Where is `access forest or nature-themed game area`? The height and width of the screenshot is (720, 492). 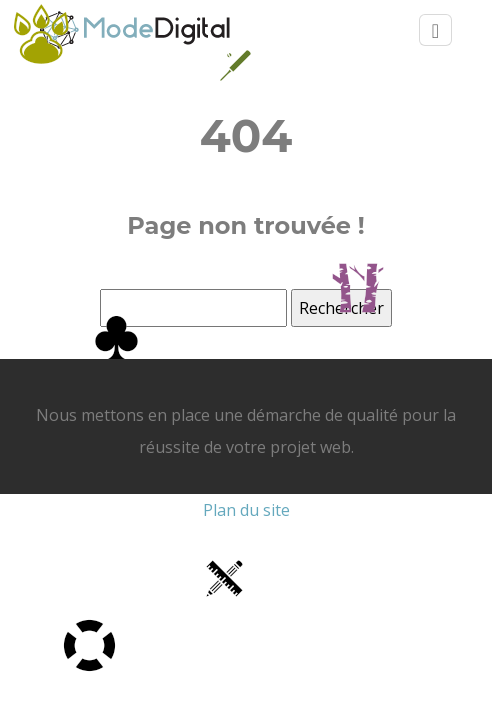
access forest or nature-themed game area is located at coordinates (358, 288).